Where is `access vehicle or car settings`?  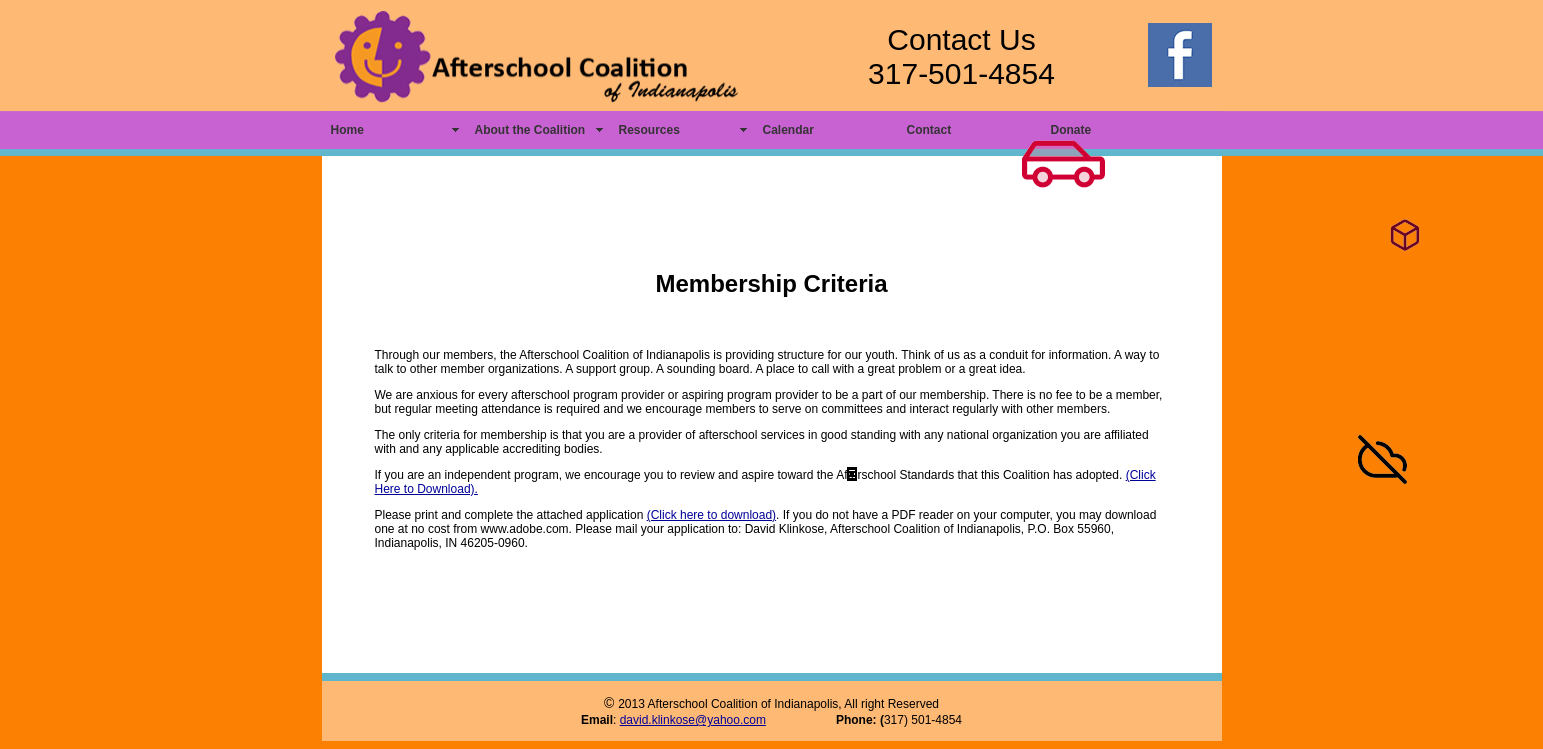 access vehicle or car settings is located at coordinates (1063, 161).